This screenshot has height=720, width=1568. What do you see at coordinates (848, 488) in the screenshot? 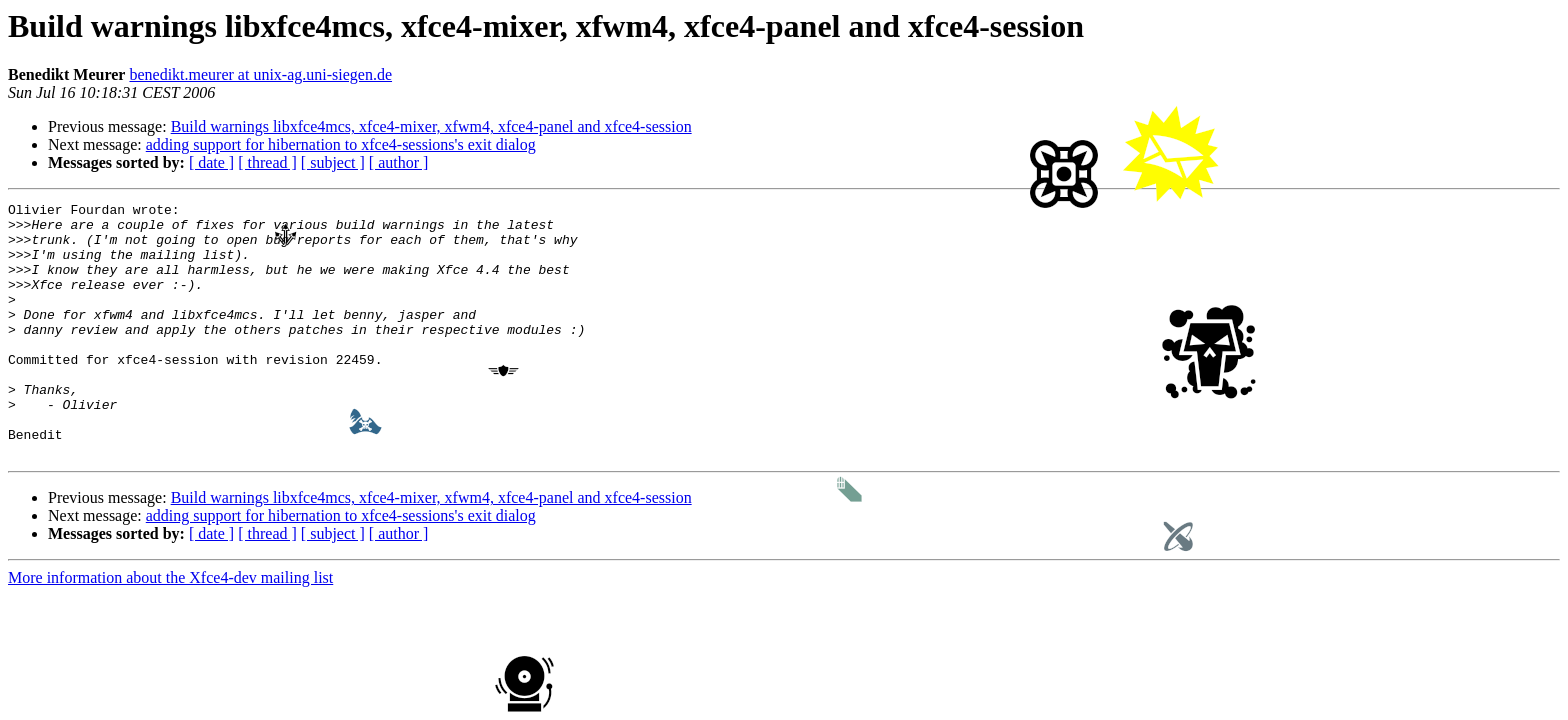
I see `enter the dungeon or underground level` at bounding box center [848, 488].